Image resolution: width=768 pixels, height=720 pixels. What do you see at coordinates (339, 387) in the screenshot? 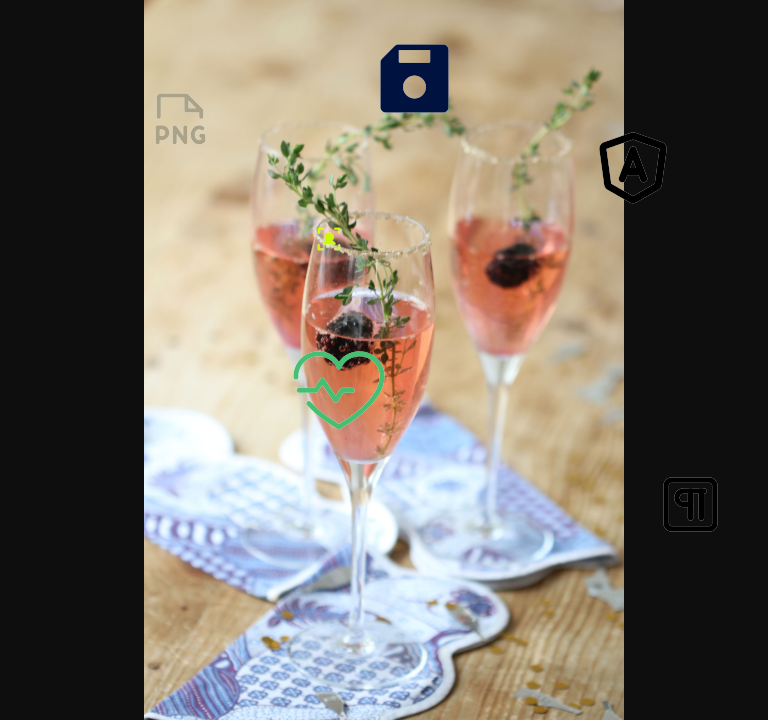
I see `view health or fitness tracking data` at bounding box center [339, 387].